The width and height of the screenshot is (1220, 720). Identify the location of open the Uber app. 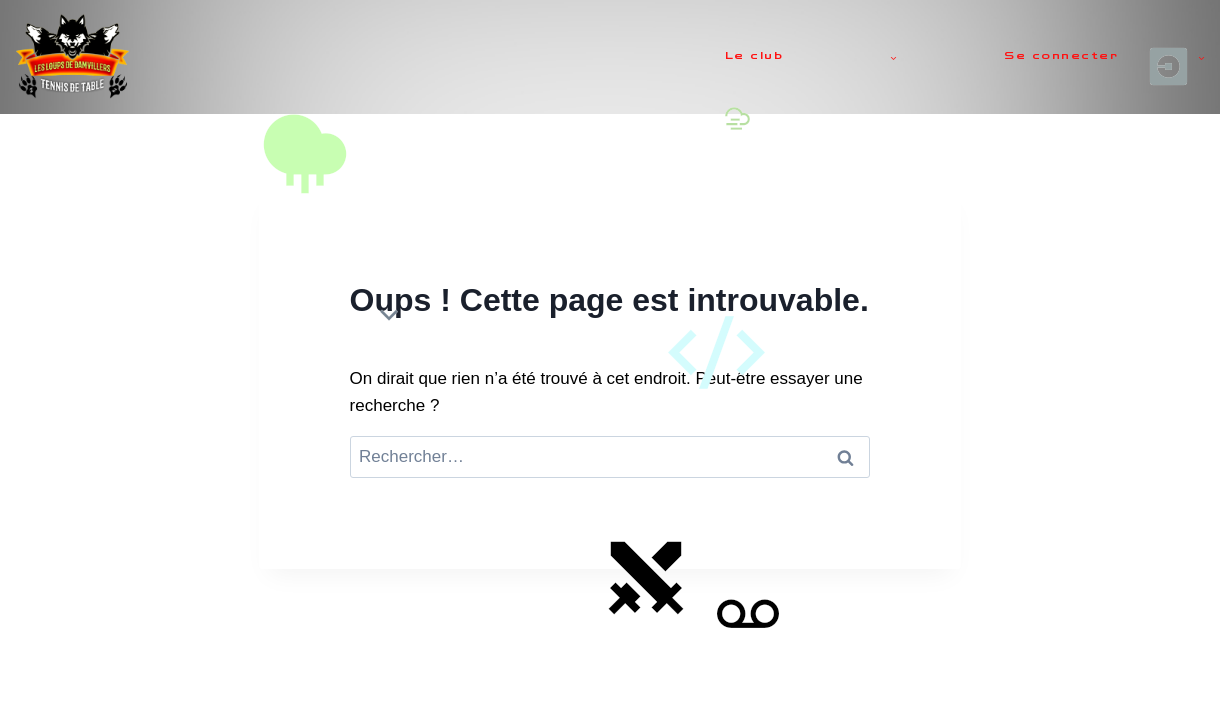
(1168, 66).